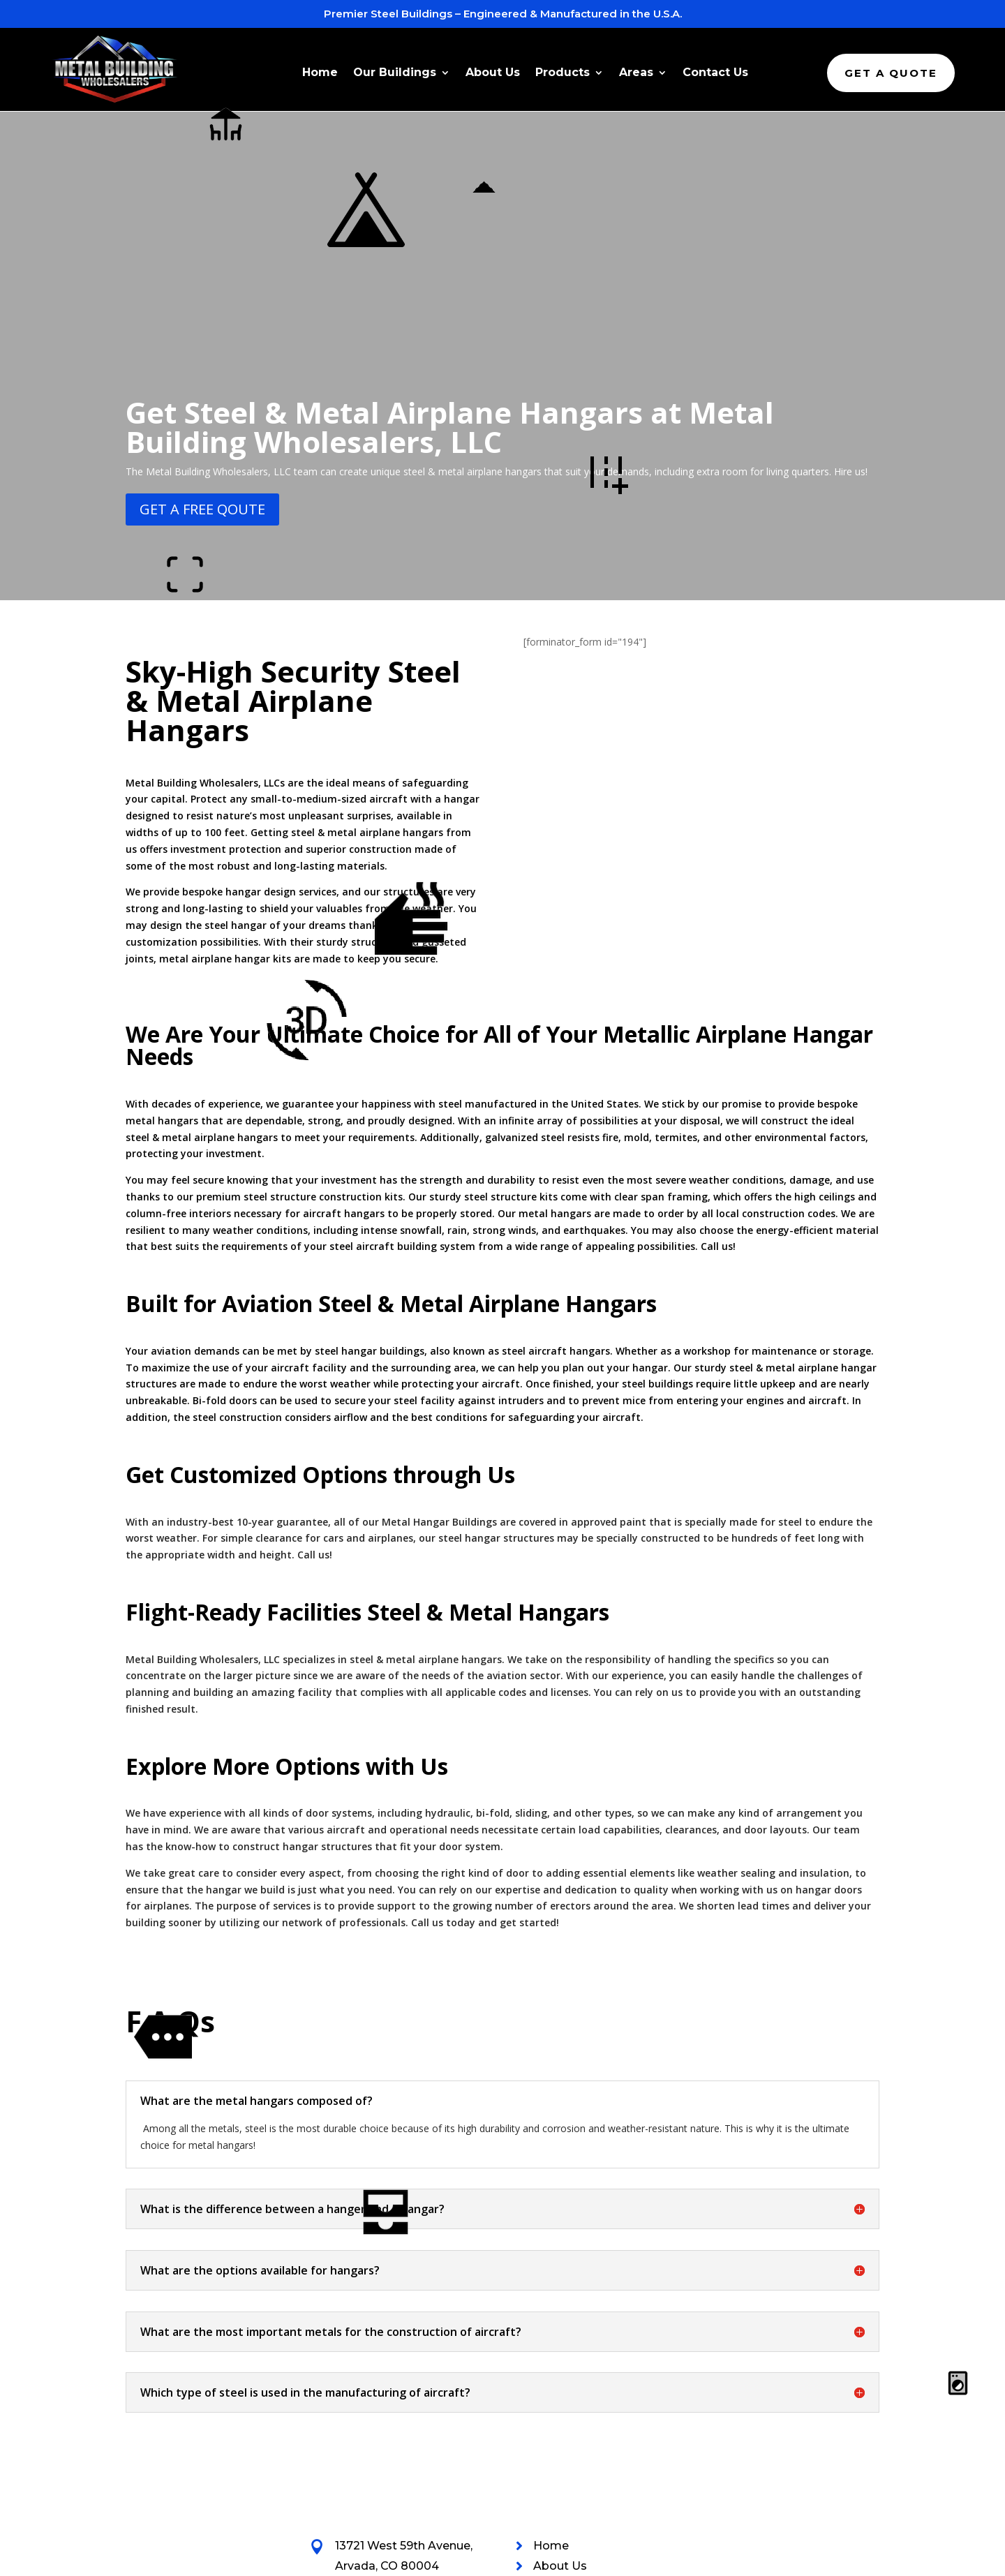 The image size is (1005, 2576). I want to click on access outdoor or patio settings, so click(225, 124).